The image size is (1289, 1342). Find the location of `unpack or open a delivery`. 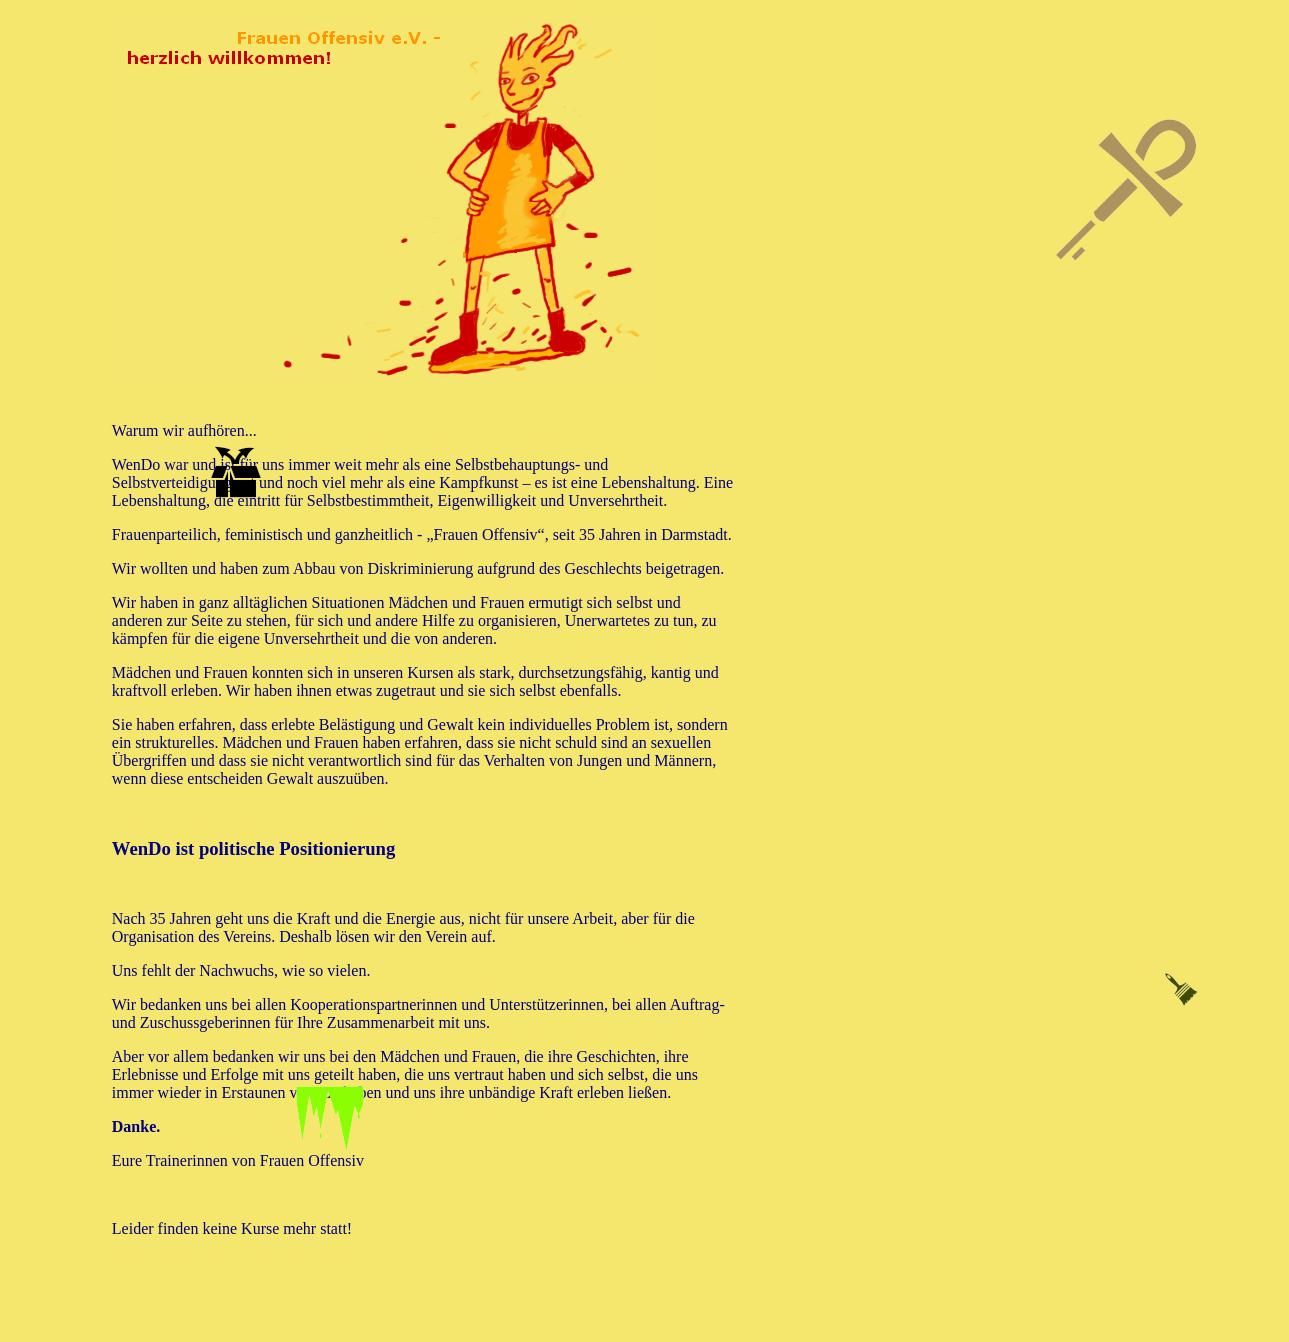

unpack or open a delivery is located at coordinates (236, 472).